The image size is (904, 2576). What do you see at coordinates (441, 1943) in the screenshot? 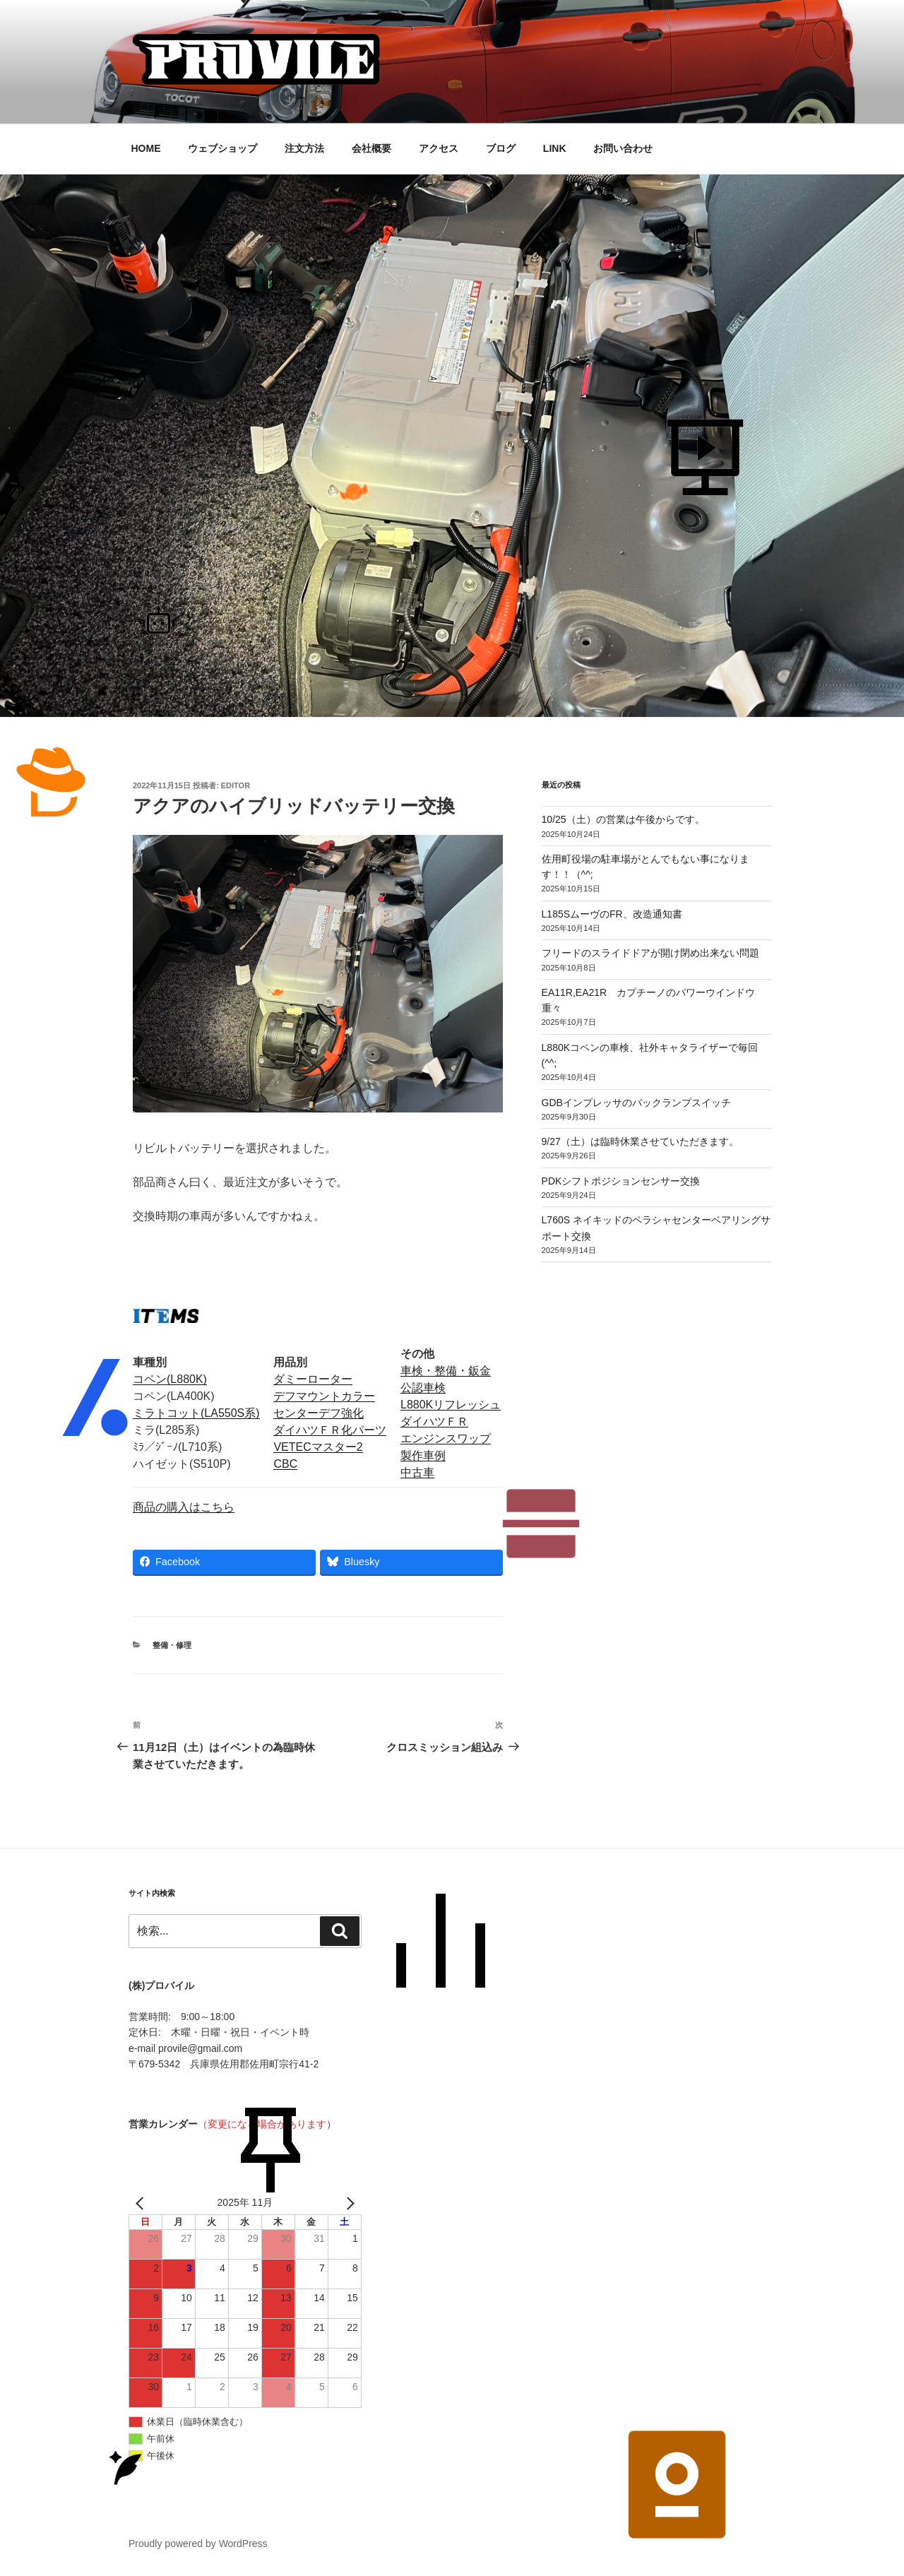
I see `view analytics and statistics` at bounding box center [441, 1943].